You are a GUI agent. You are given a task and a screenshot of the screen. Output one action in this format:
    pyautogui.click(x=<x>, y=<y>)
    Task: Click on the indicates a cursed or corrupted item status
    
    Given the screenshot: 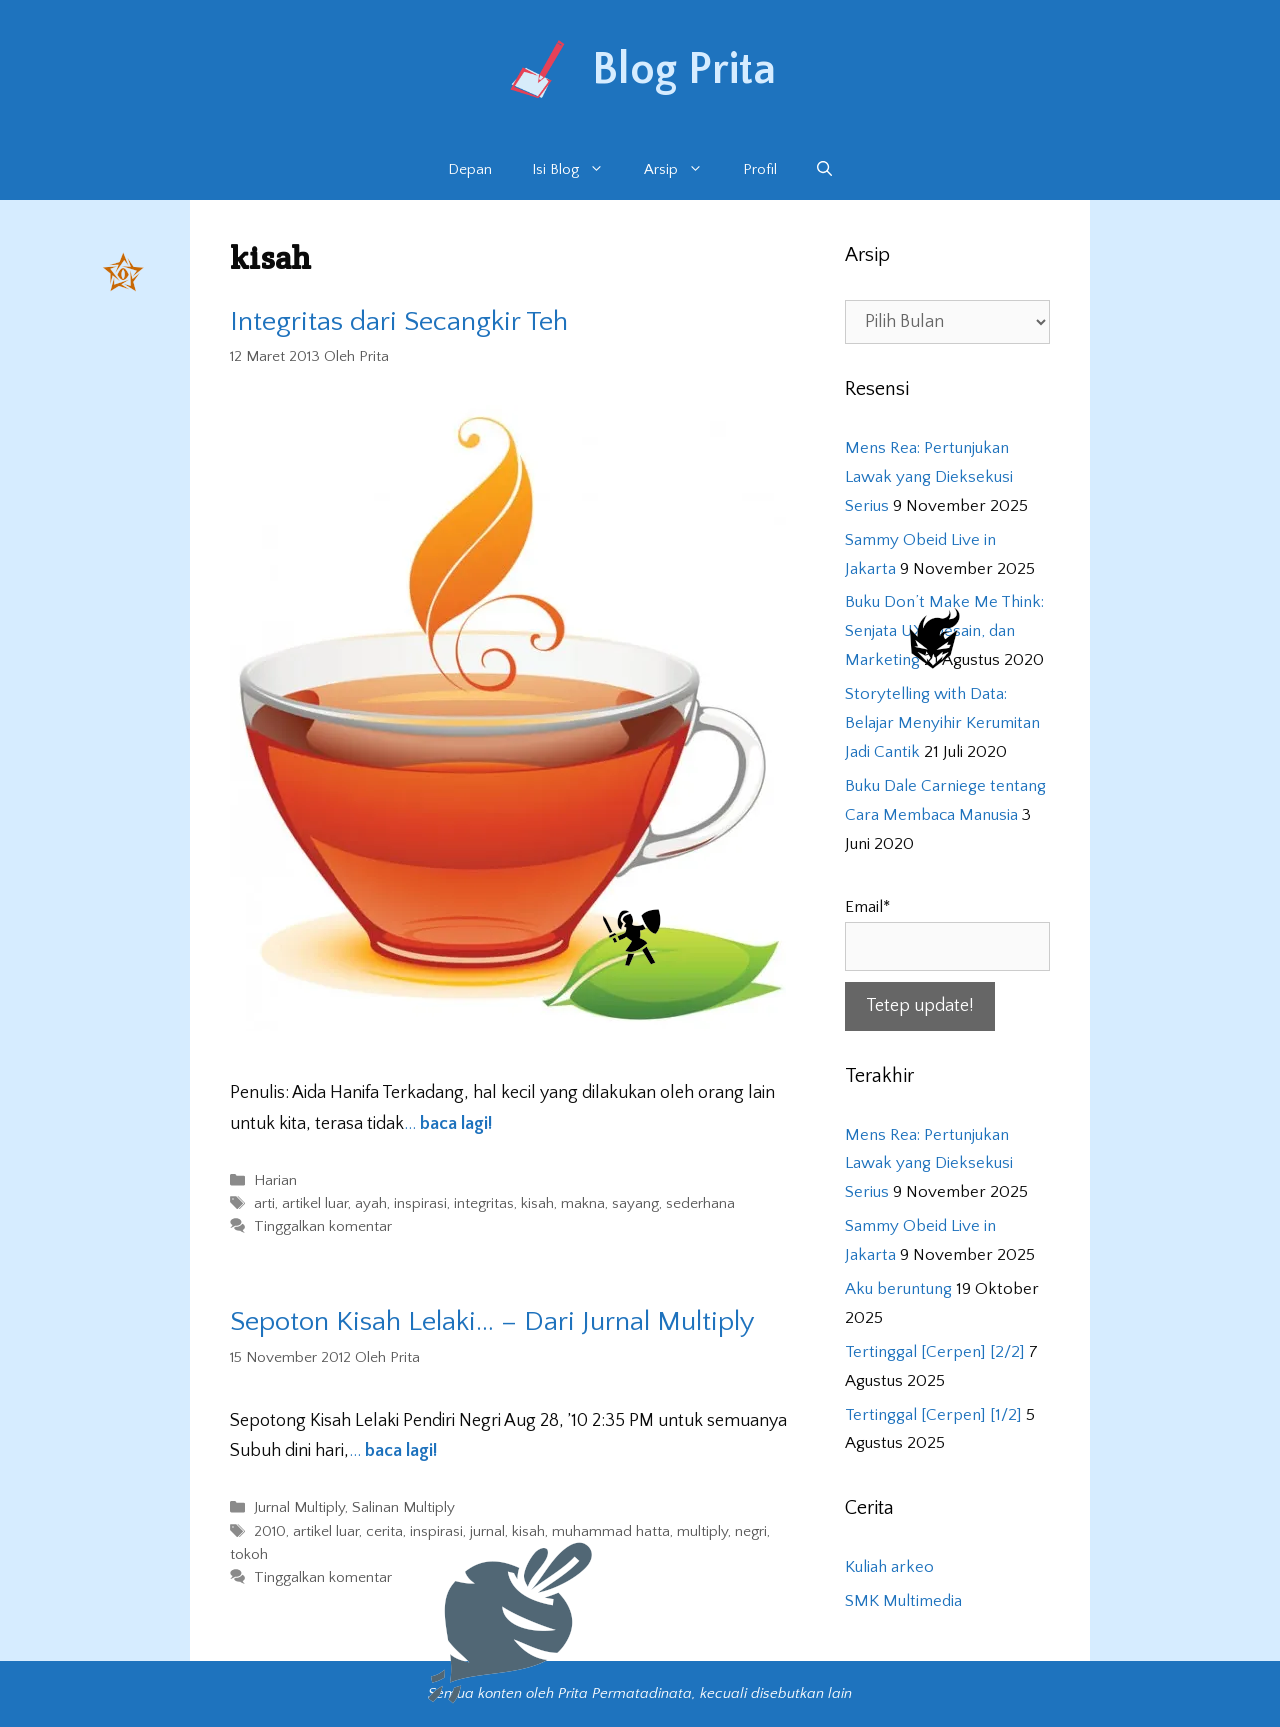 What is the action you would take?
    pyautogui.click(x=123, y=273)
    